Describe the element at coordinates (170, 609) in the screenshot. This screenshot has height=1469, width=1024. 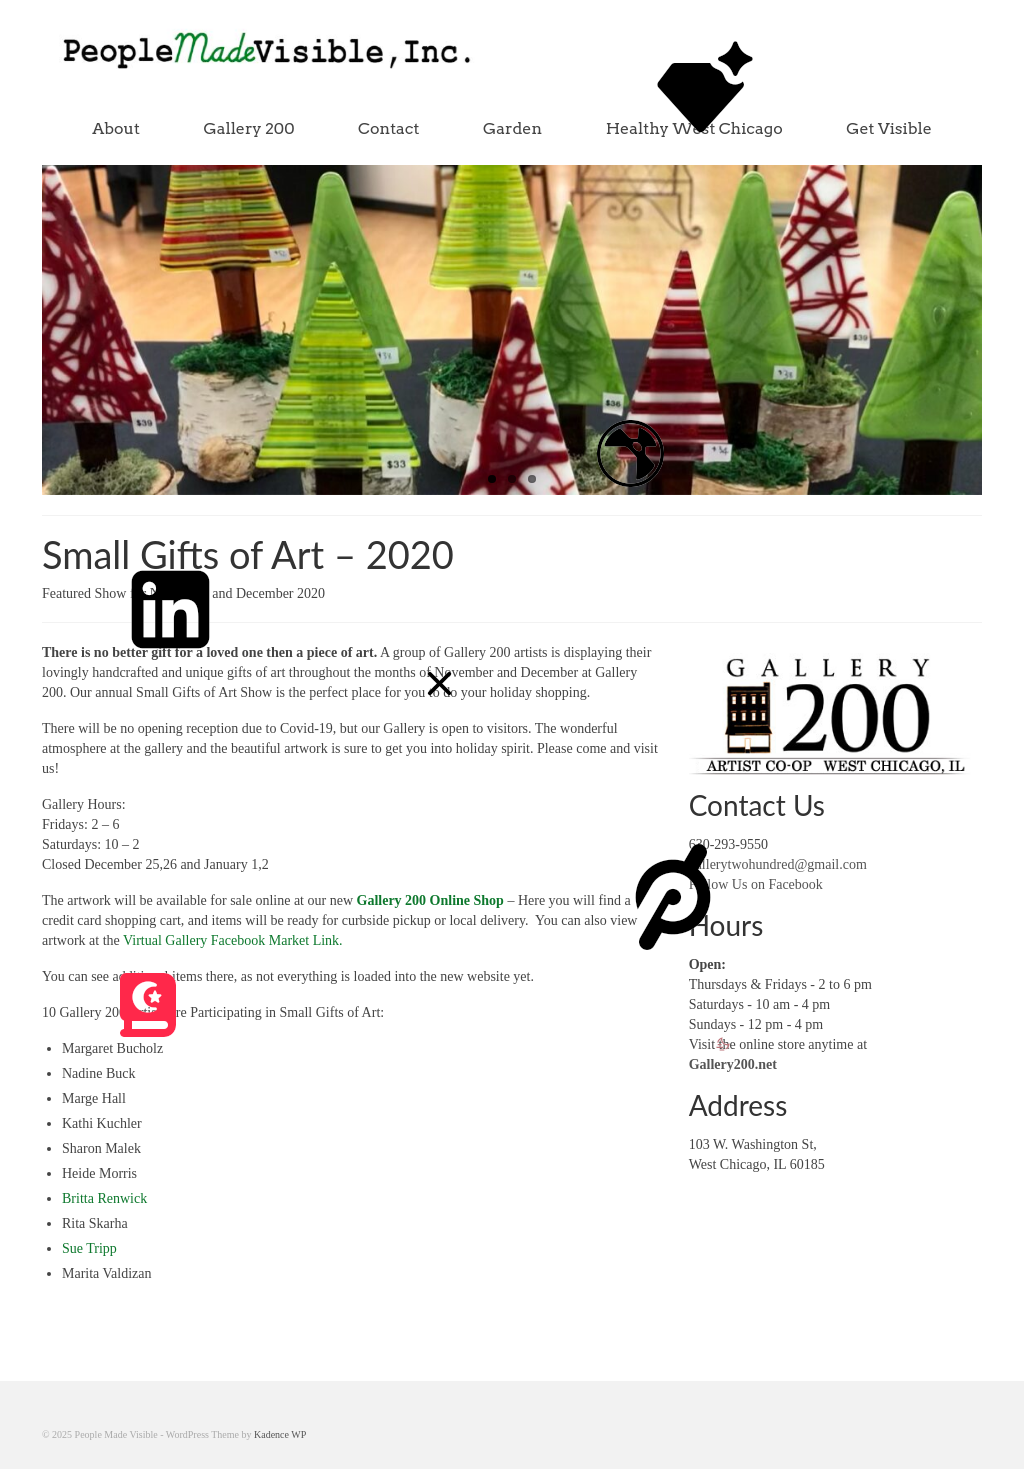
I see `open linkedin profile` at that location.